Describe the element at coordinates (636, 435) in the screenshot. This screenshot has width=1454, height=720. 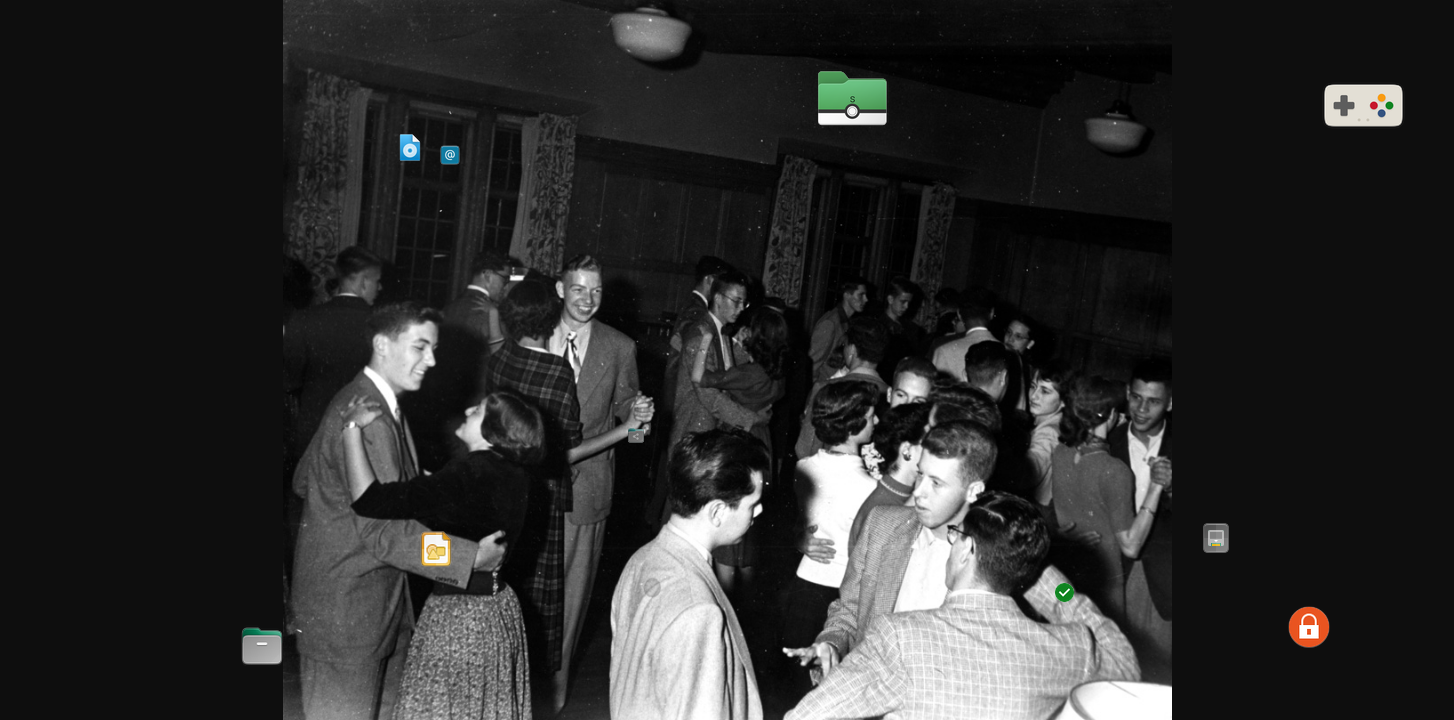
I see `access your public shared folder` at that location.